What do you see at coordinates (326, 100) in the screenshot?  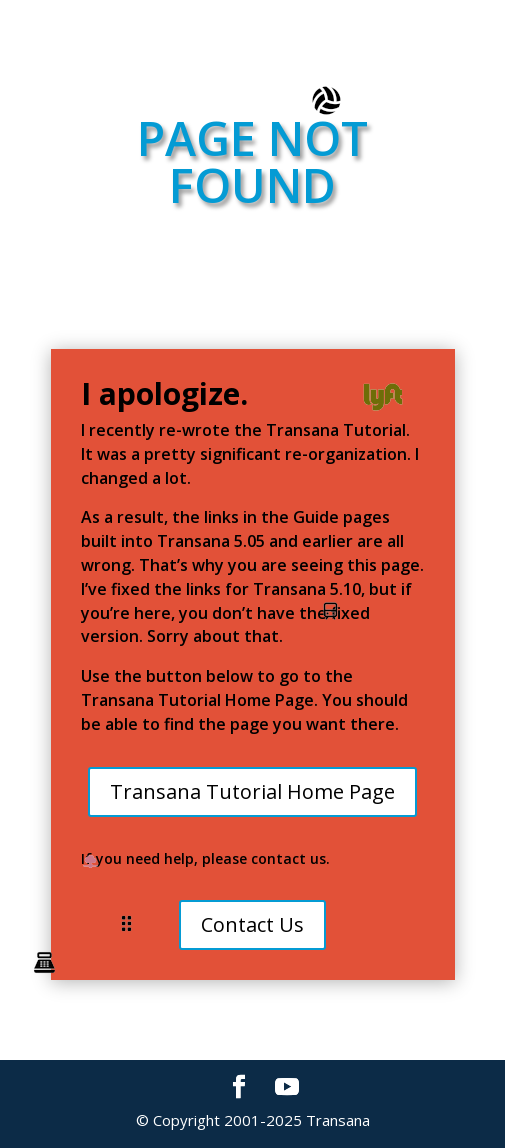 I see `volleyball sports category or activity` at bounding box center [326, 100].